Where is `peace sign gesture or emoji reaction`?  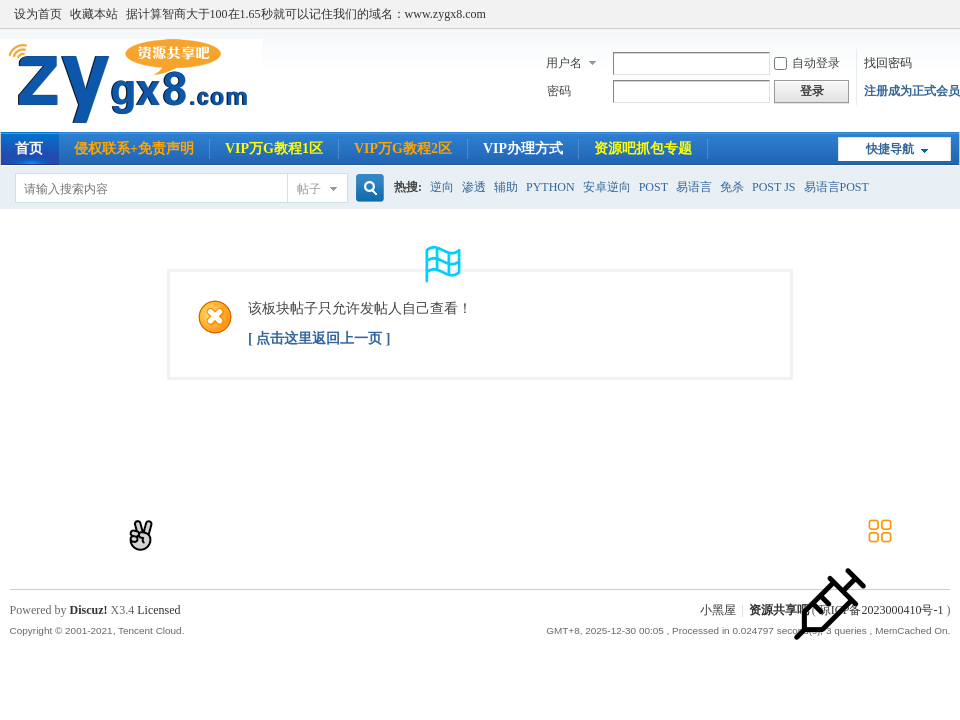 peace sign gesture or emoji reaction is located at coordinates (140, 535).